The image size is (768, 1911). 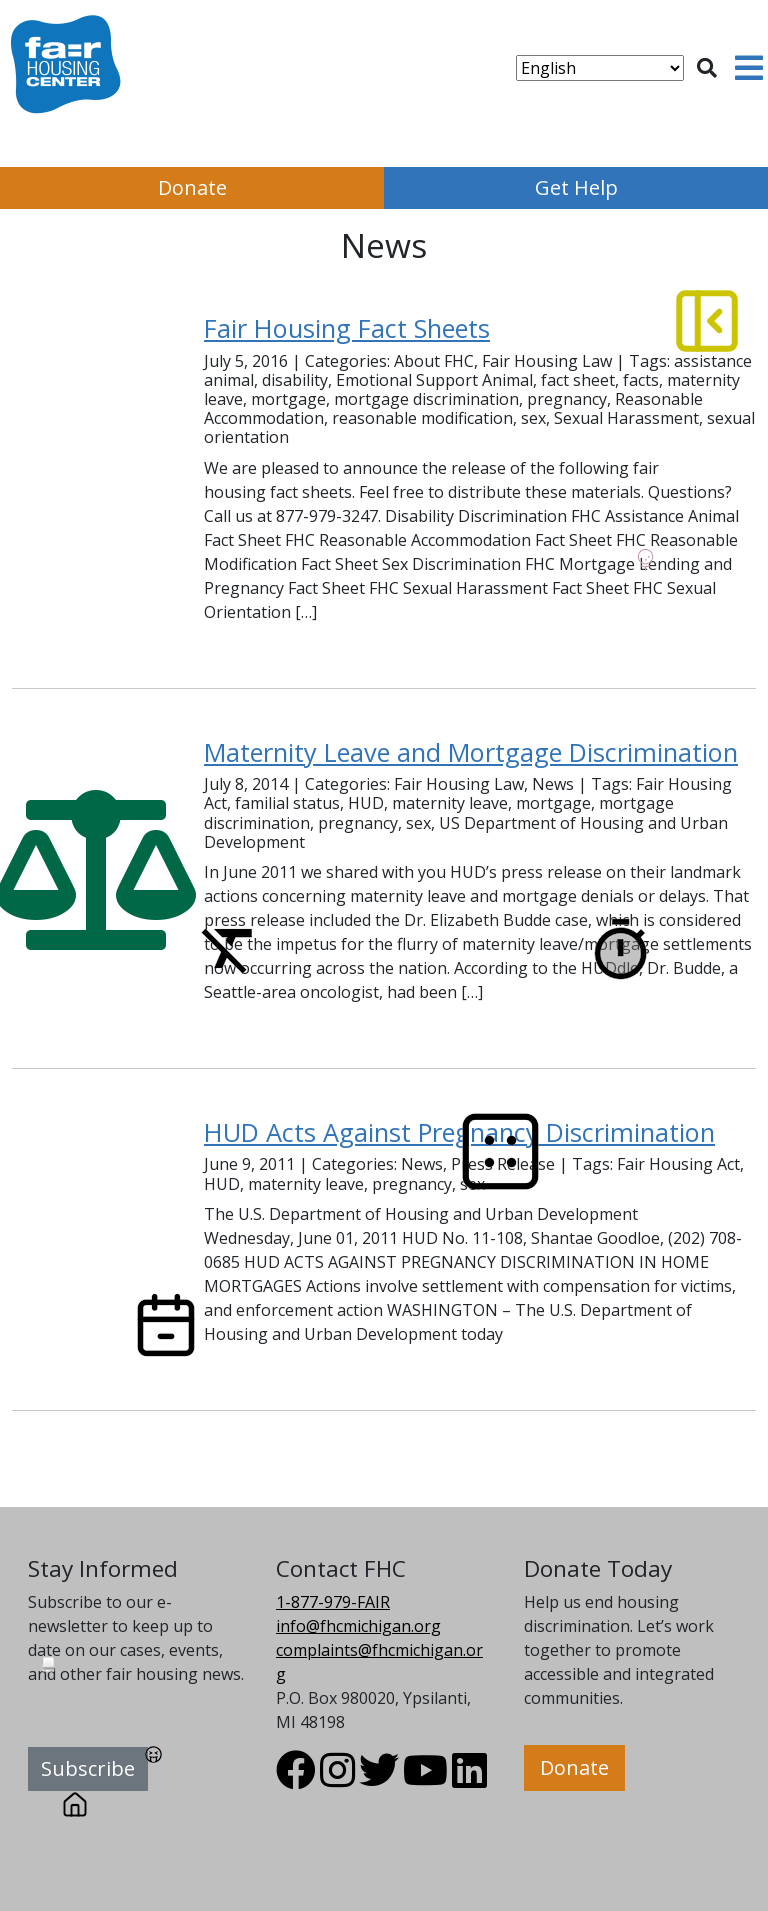 I want to click on navigate to home screen, so click(x=75, y=1805).